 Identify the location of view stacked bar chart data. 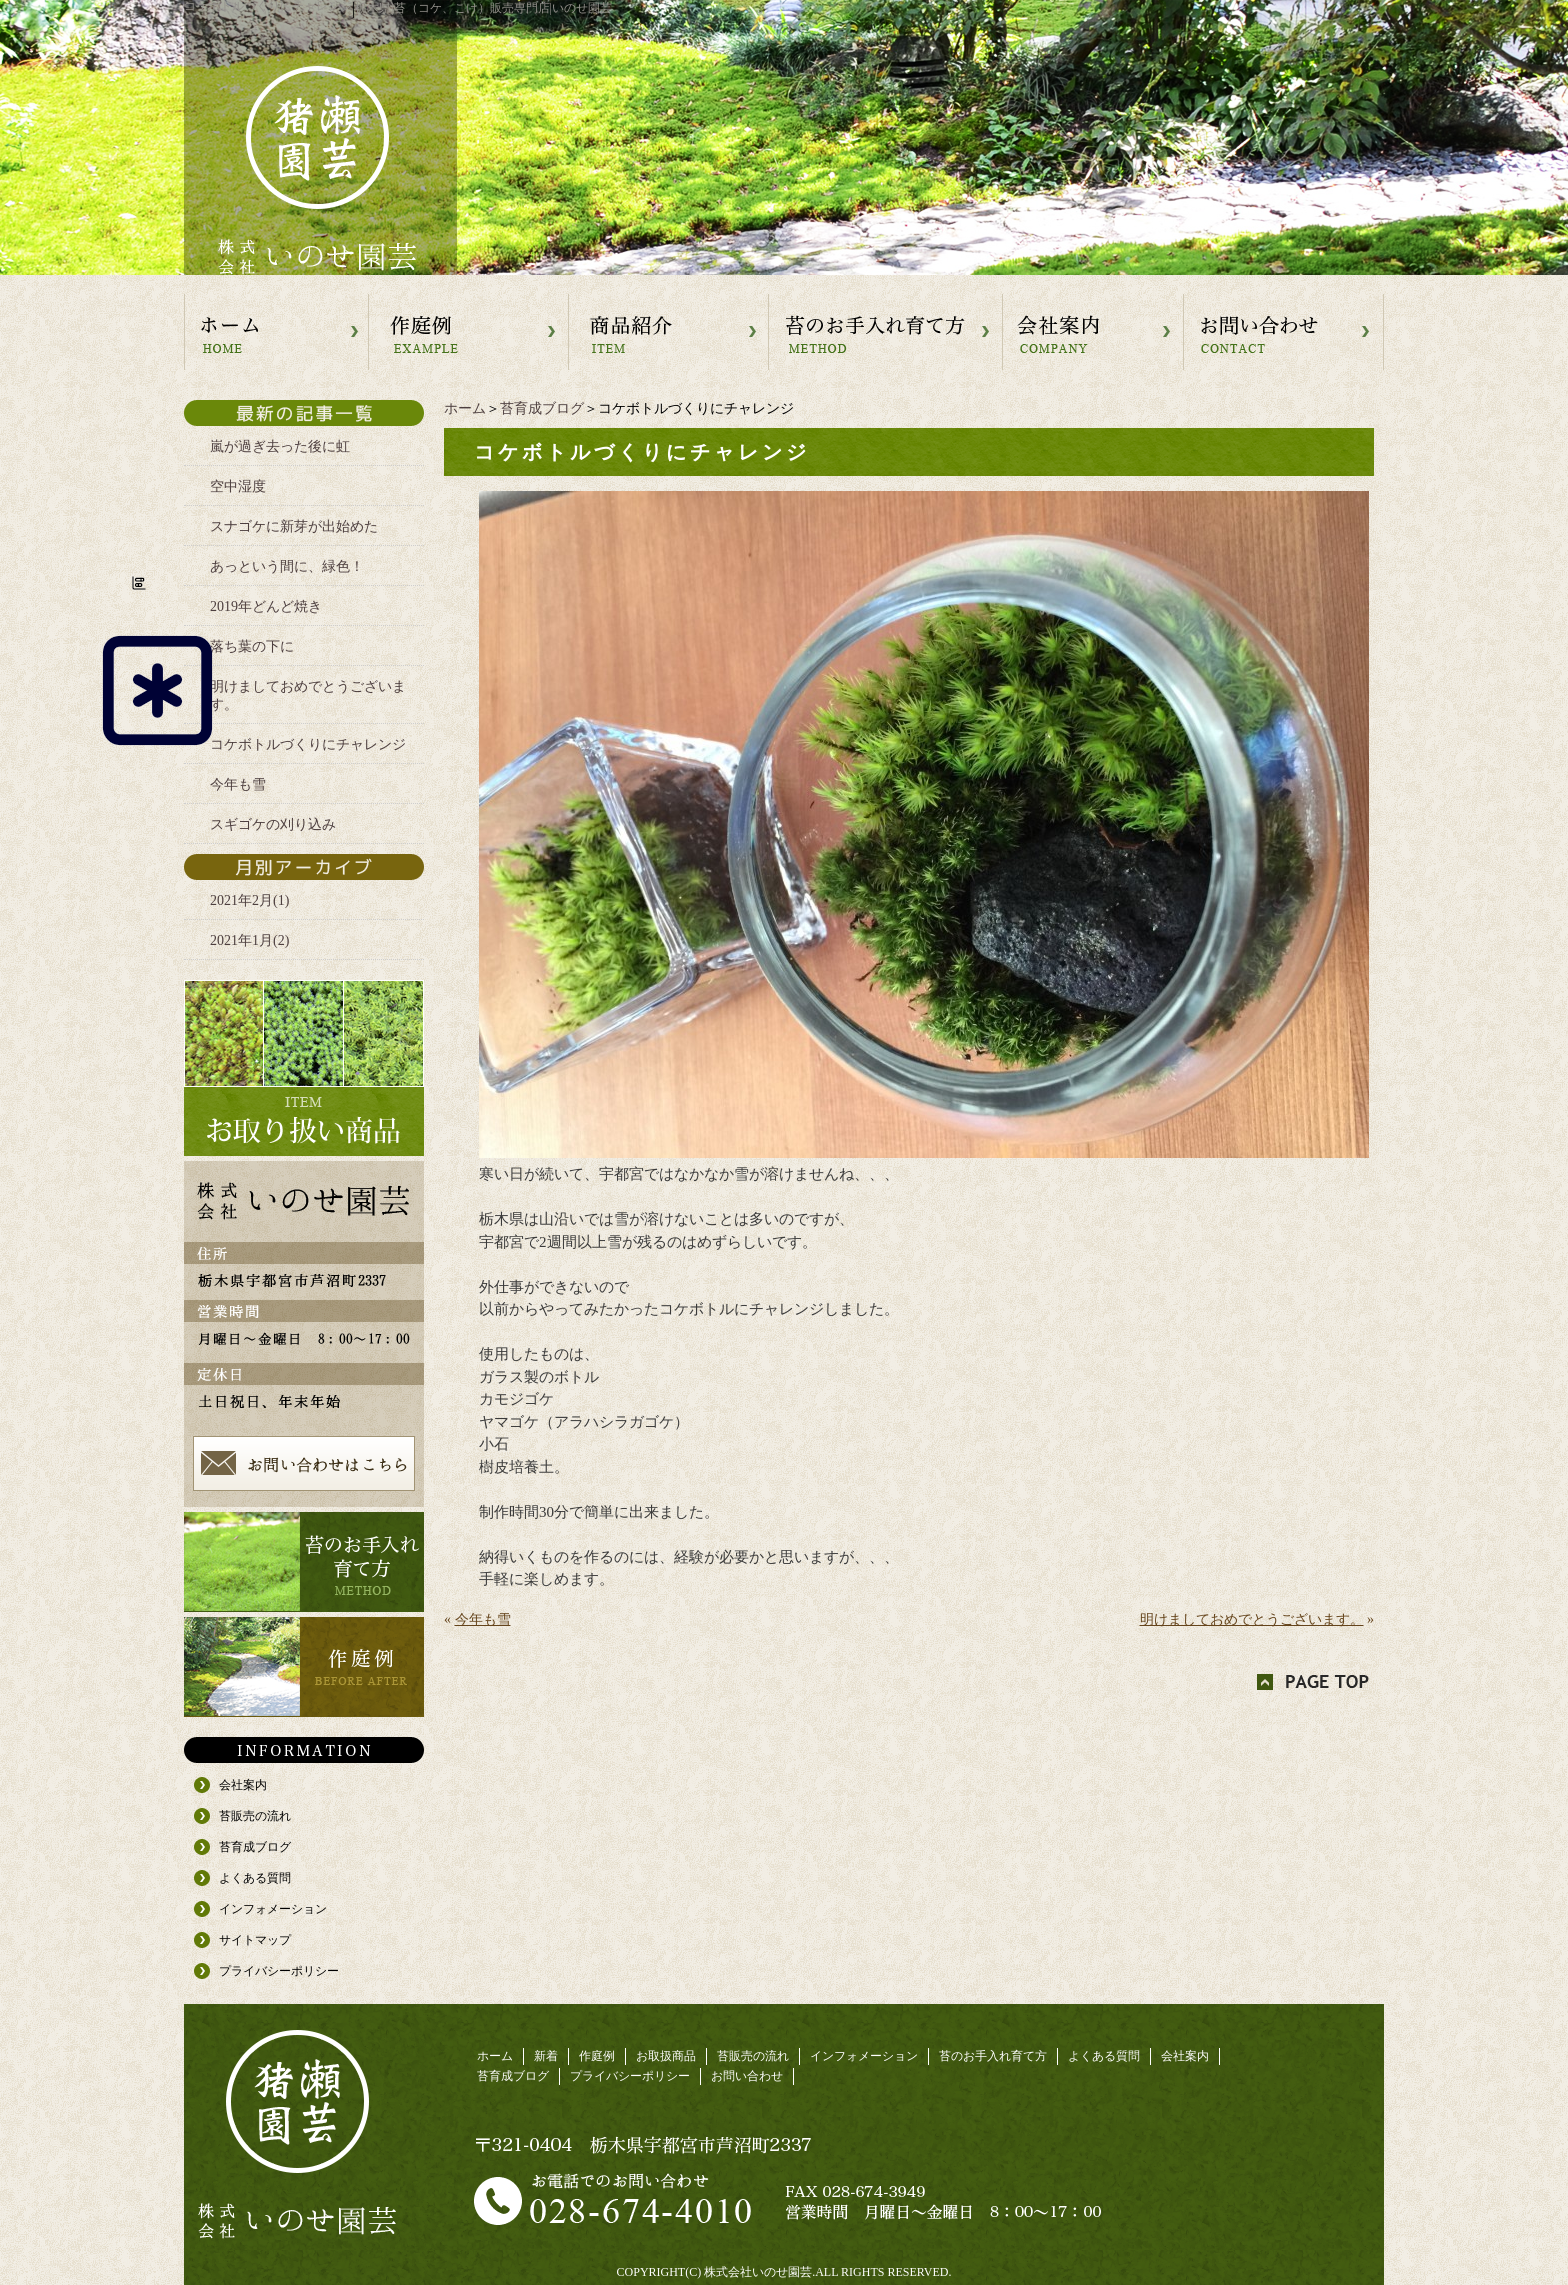
(139, 583).